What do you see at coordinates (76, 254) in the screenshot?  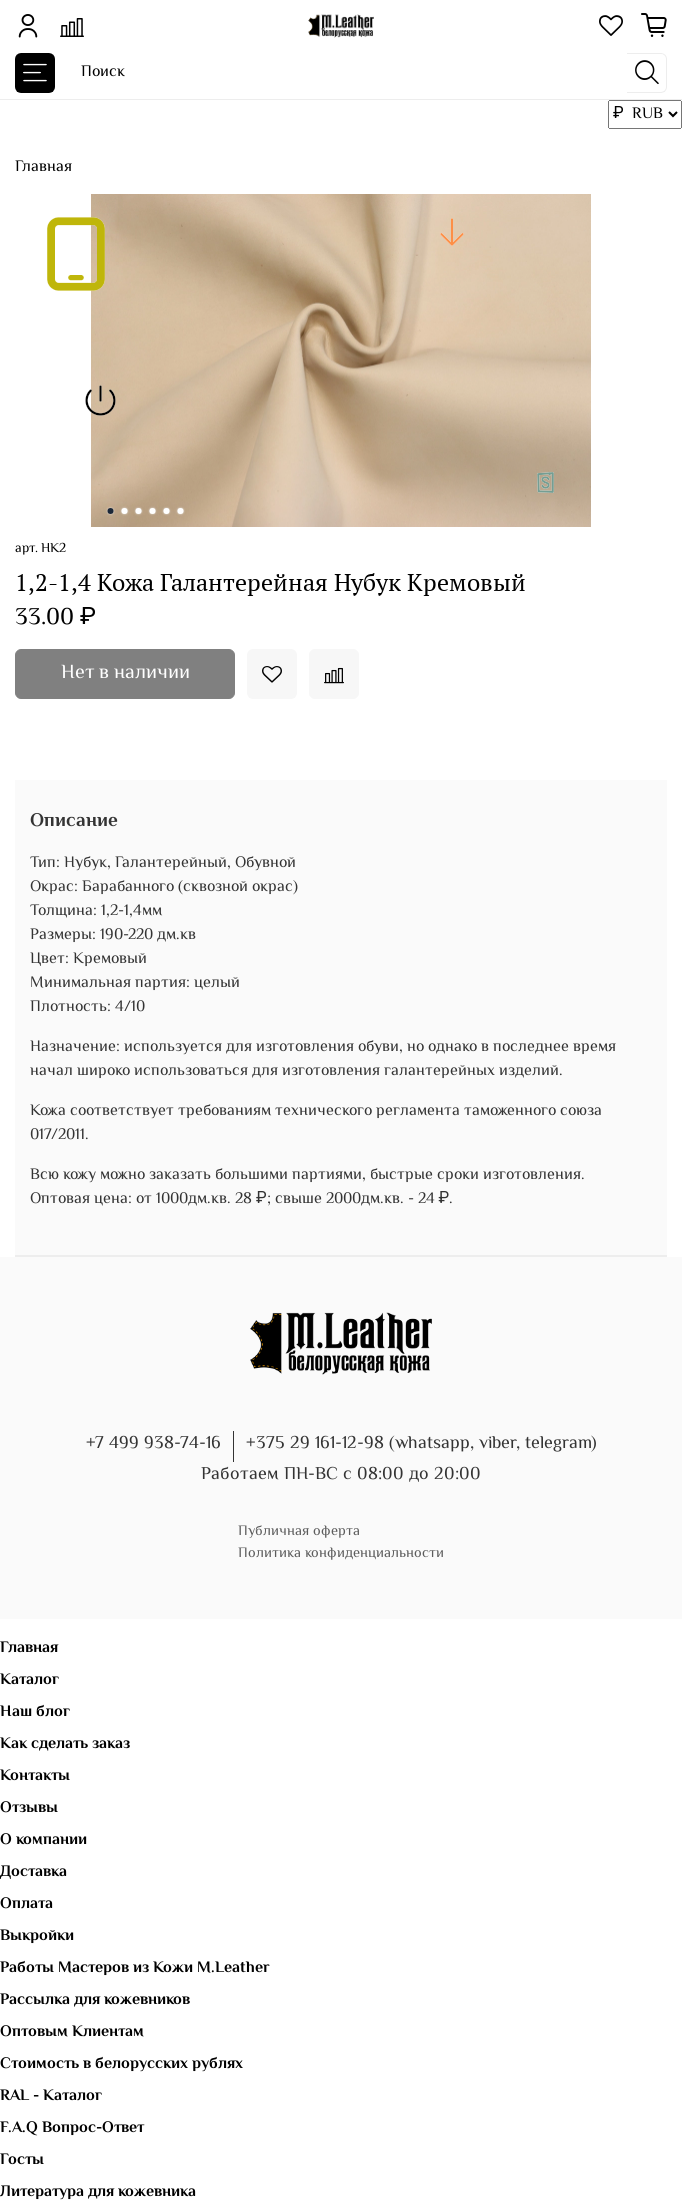 I see `switch to tablet view or layout` at bounding box center [76, 254].